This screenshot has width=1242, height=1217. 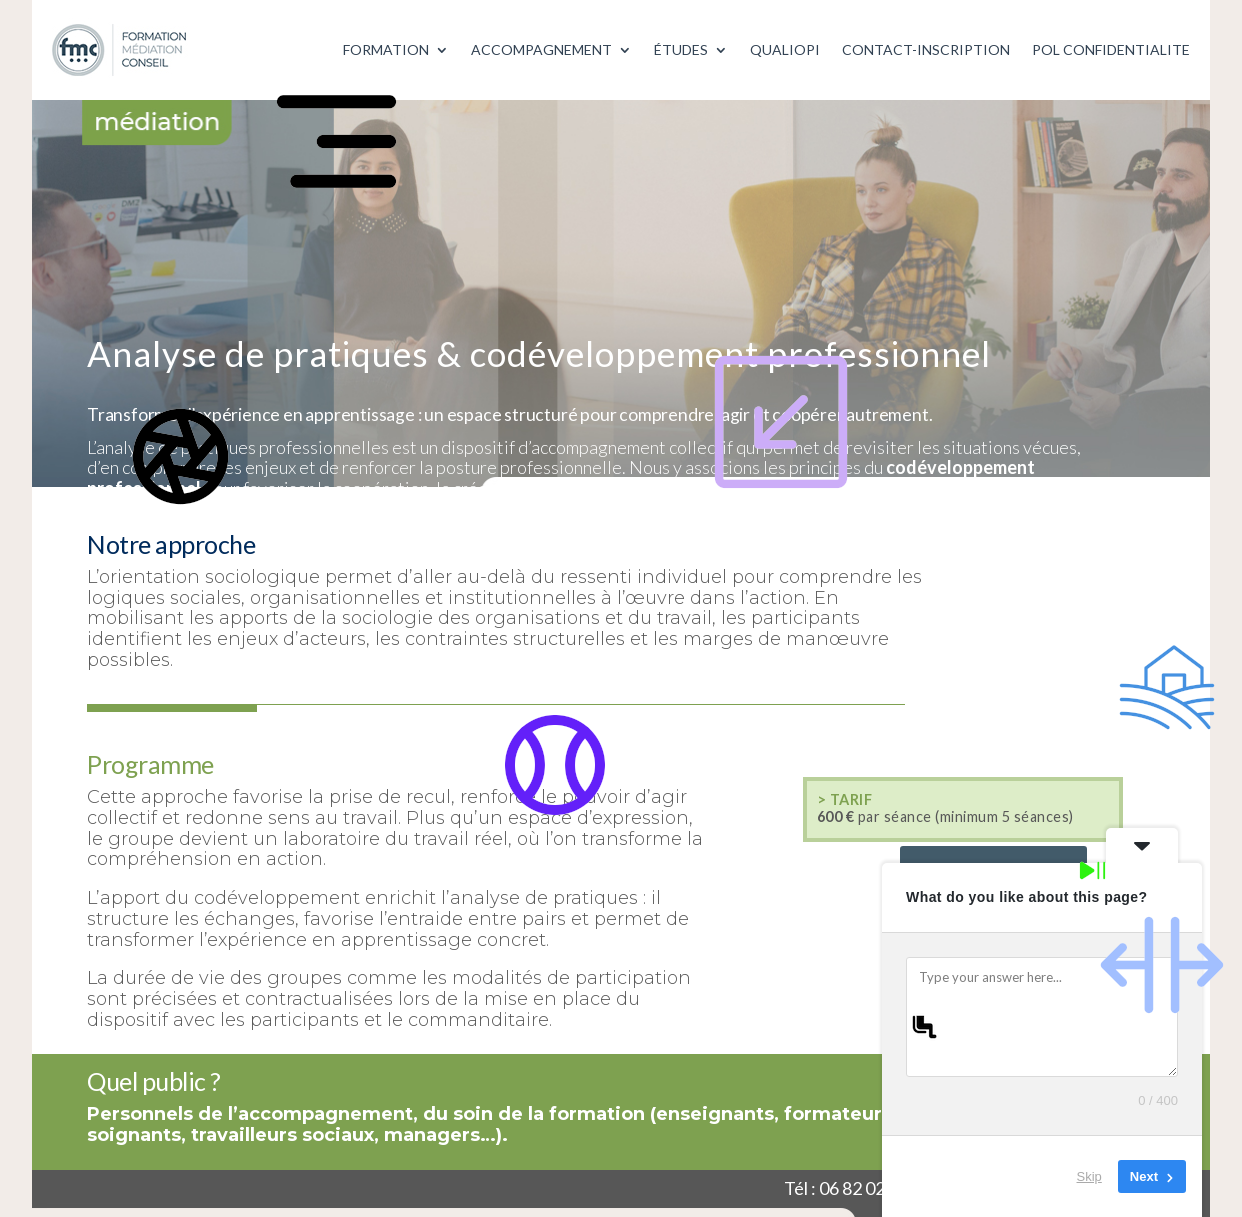 What do you see at coordinates (555, 765) in the screenshot?
I see `access tennis or racquet sports features` at bounding box center [555, 765].